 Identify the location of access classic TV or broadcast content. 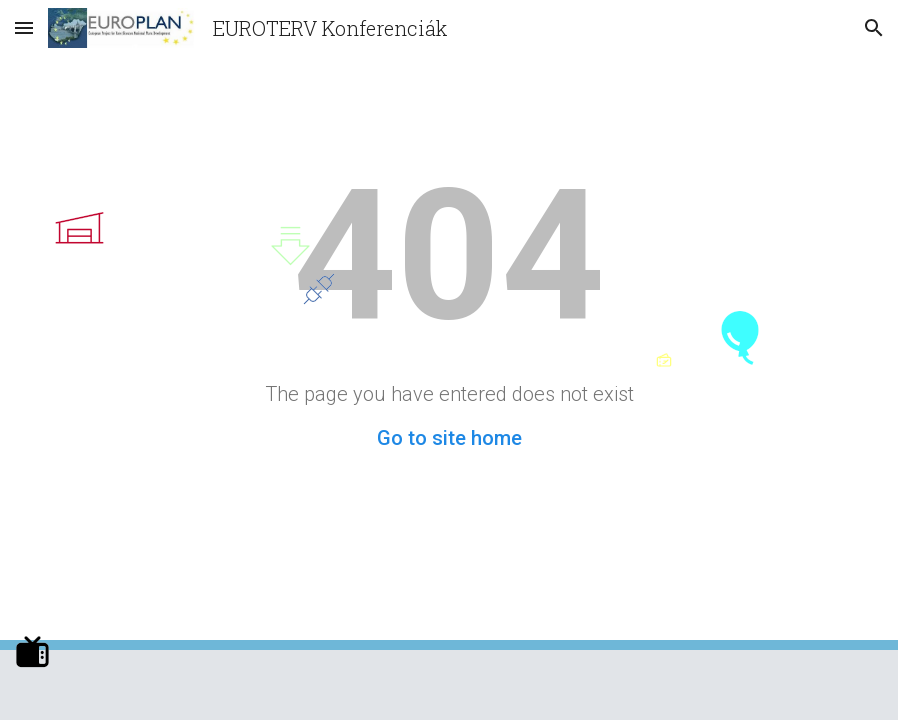
(32, 652).